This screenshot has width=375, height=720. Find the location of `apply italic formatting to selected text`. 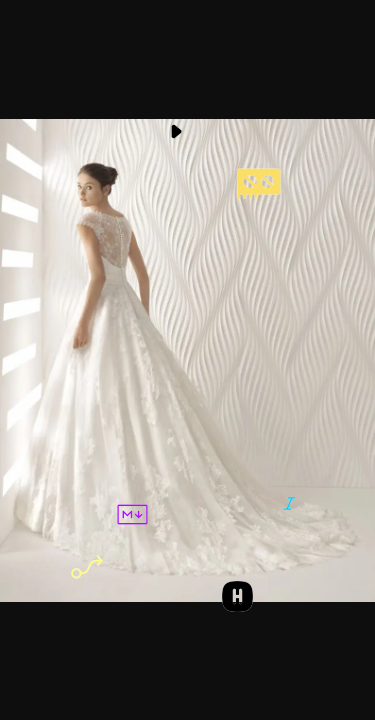

apply italic formatting to selected text is located at coordinates (289, 503).